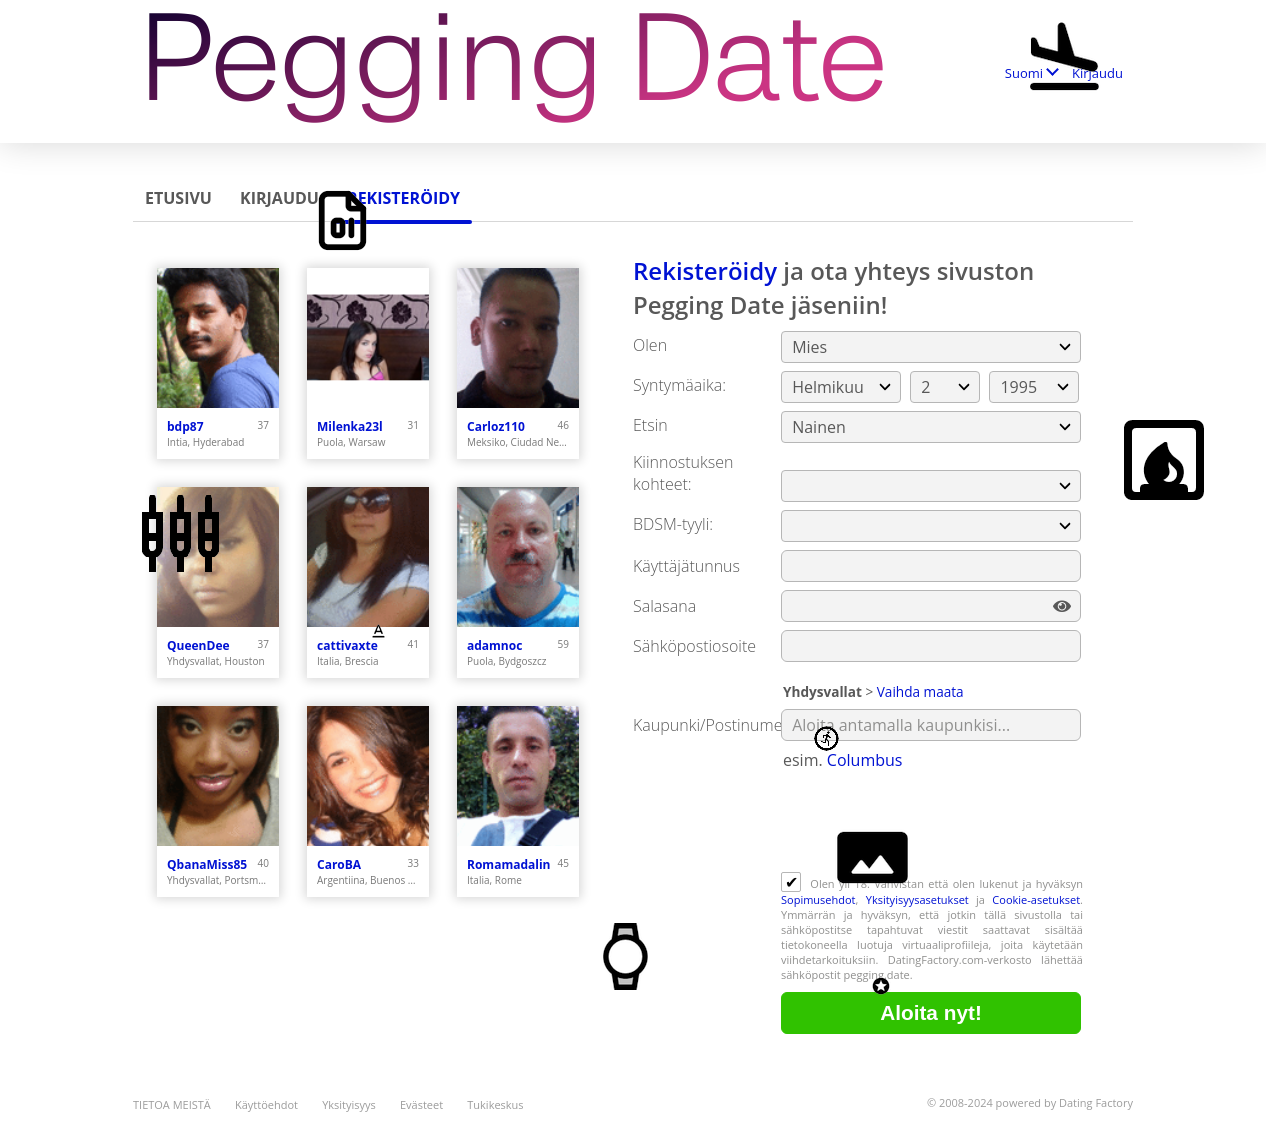  I want to click on indicates arriving flight status, so click(1064, 57).